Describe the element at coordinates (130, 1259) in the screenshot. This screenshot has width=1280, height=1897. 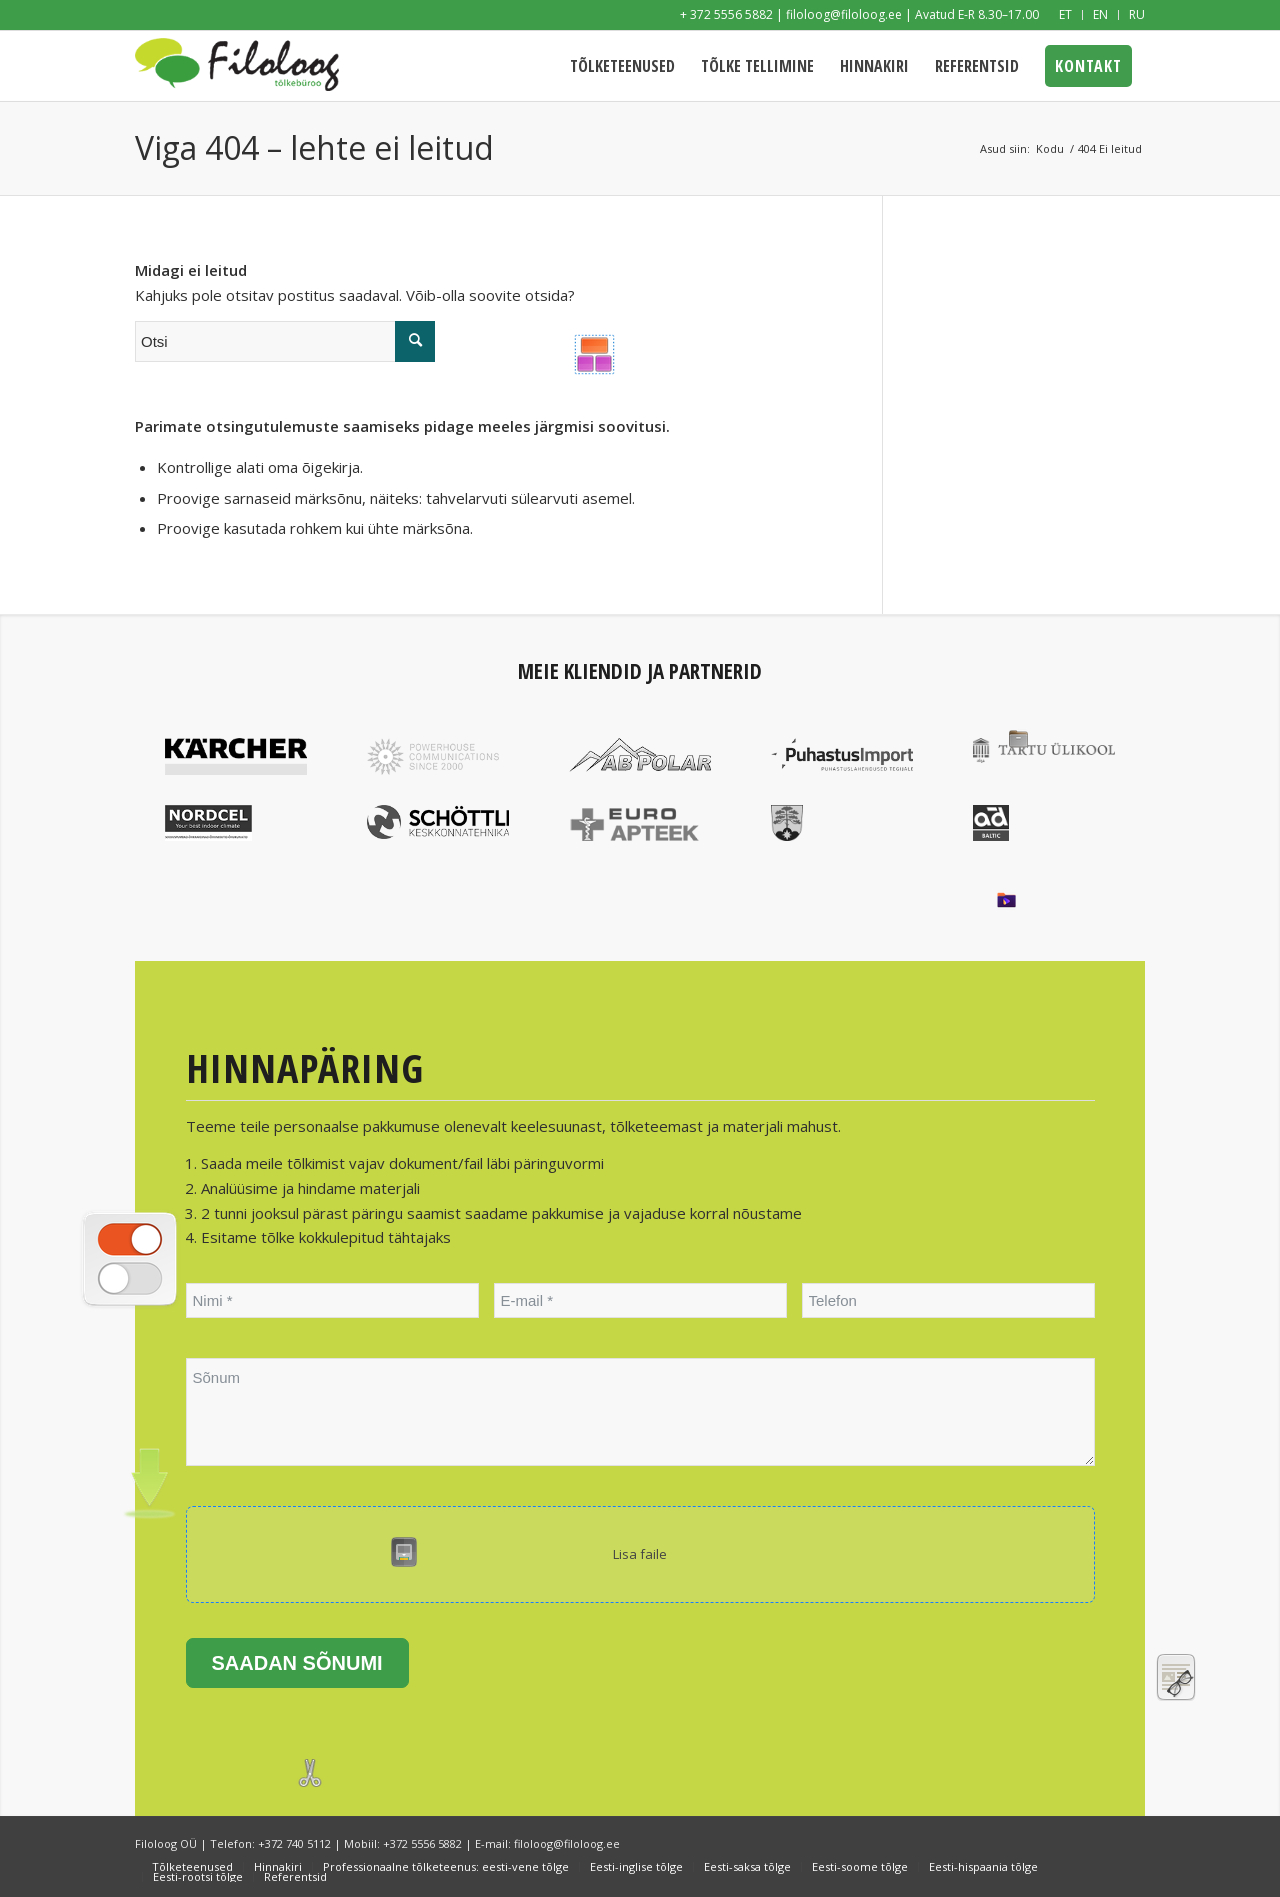
I see `open gnome tweaks settings` at that location.